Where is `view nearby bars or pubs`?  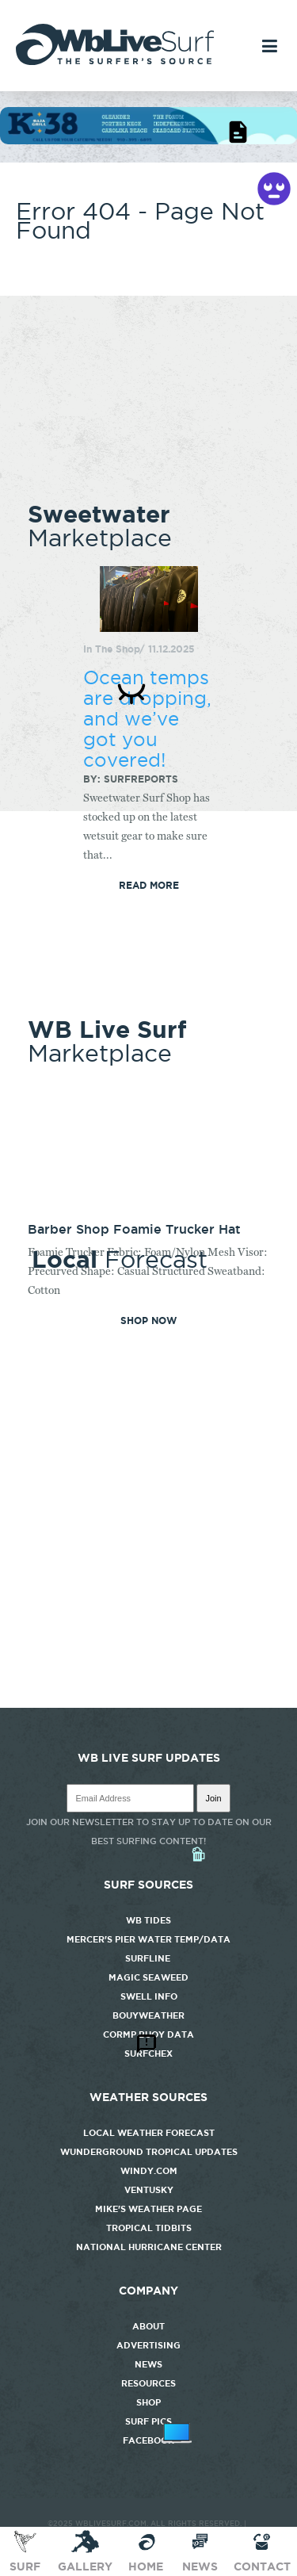
view nearby bars or pubs is located at coordinates (198, 1854).